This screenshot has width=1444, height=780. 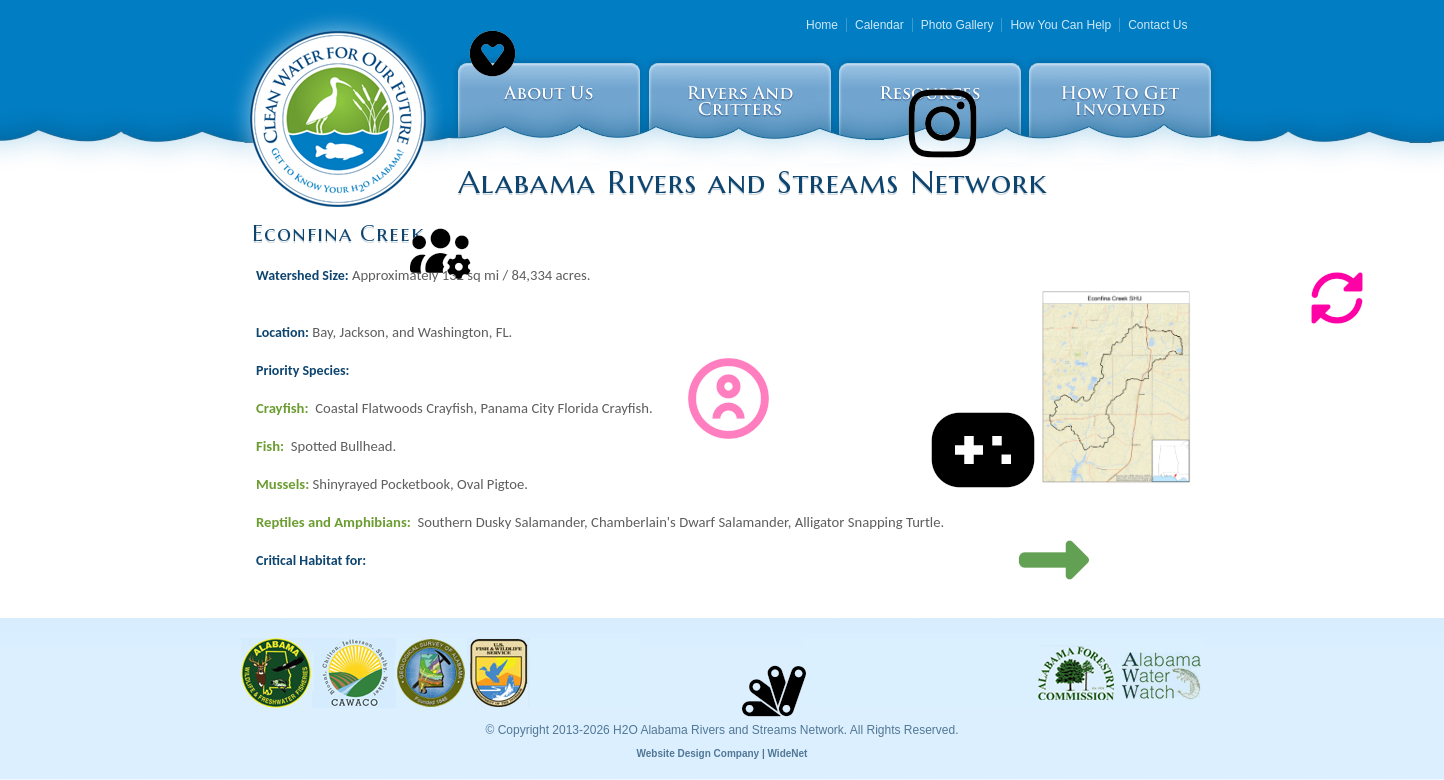 What do you see at coordinates (440, 251) in the screenshot?
I see `manage user settings and permissions` at bounding box center [440, 251].